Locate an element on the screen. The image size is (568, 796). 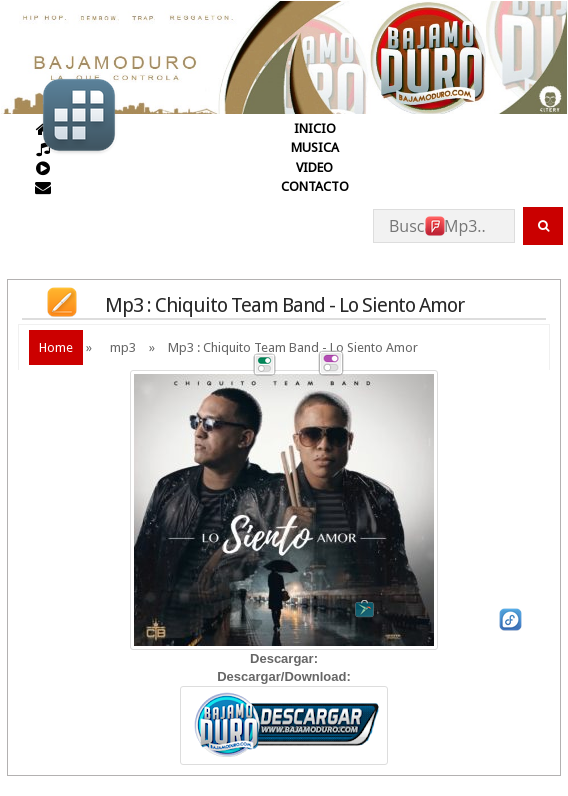
open gnome tweaks settings is located at coordinates (264, 364).